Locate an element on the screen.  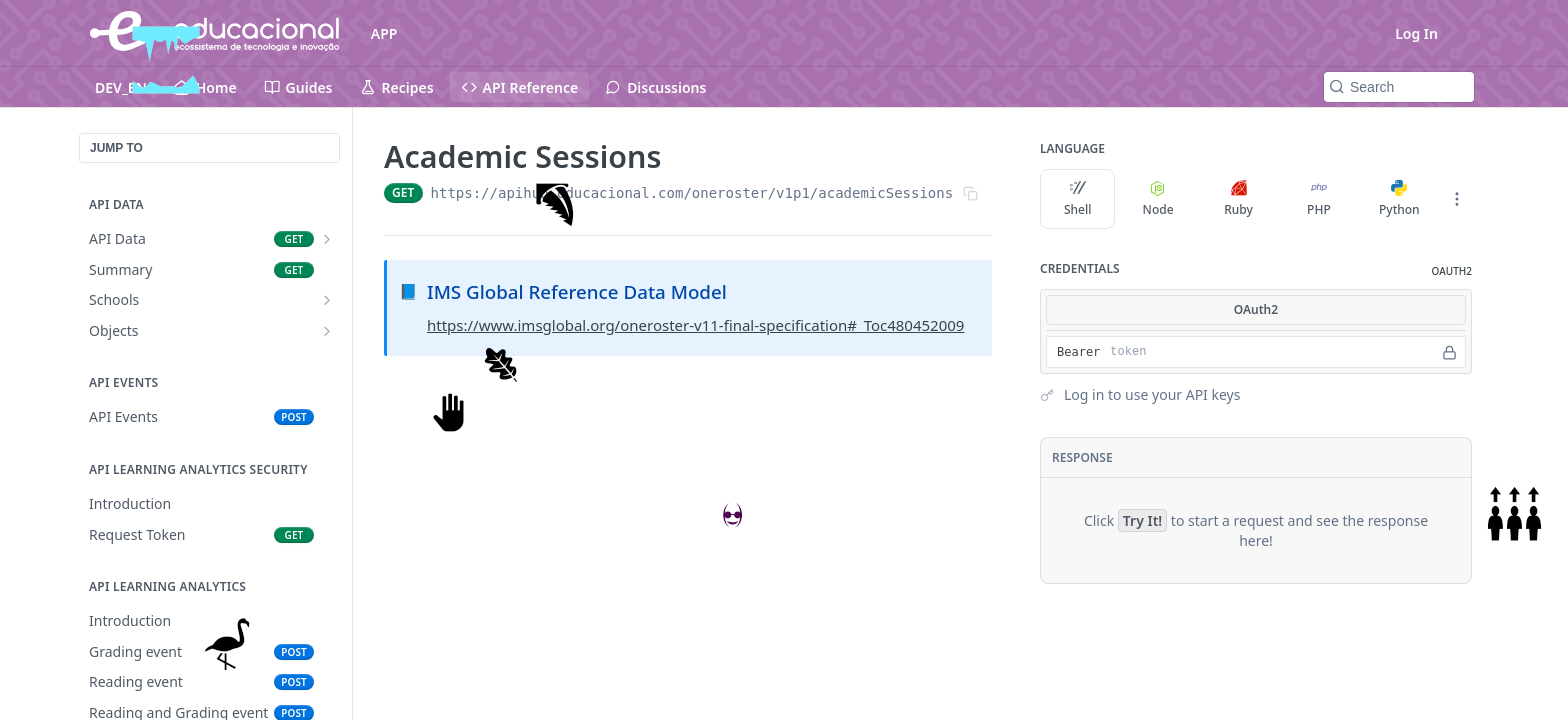
upgrade your team or group members is located at coordinates (1514, 513).